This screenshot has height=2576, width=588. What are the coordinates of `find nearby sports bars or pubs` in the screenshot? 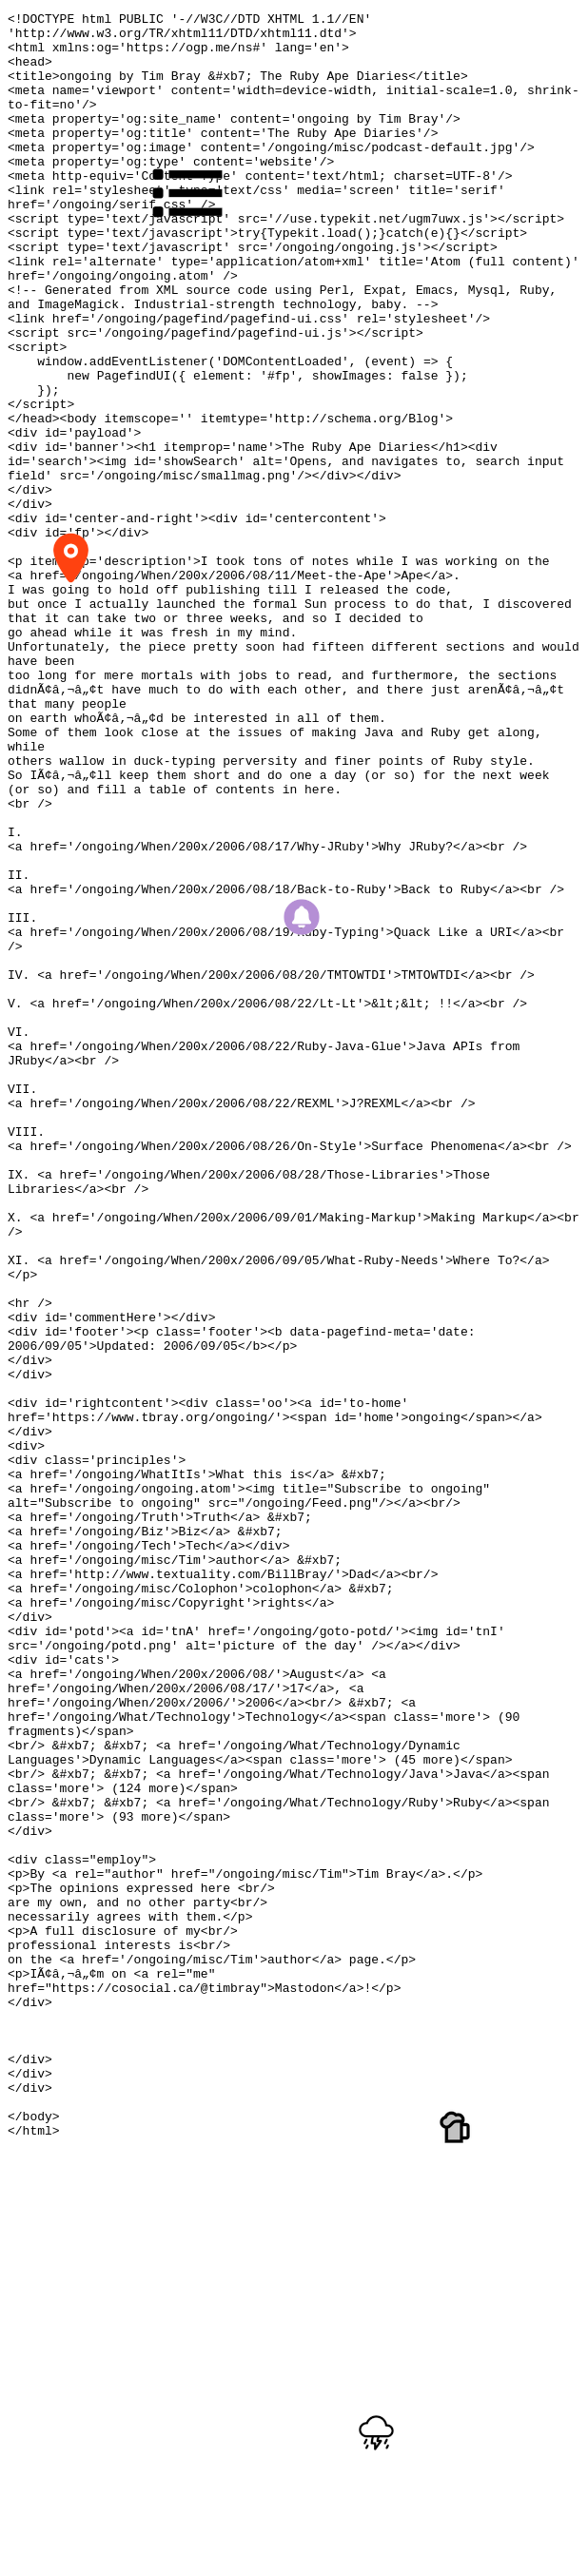 It's located at (455, 2128).